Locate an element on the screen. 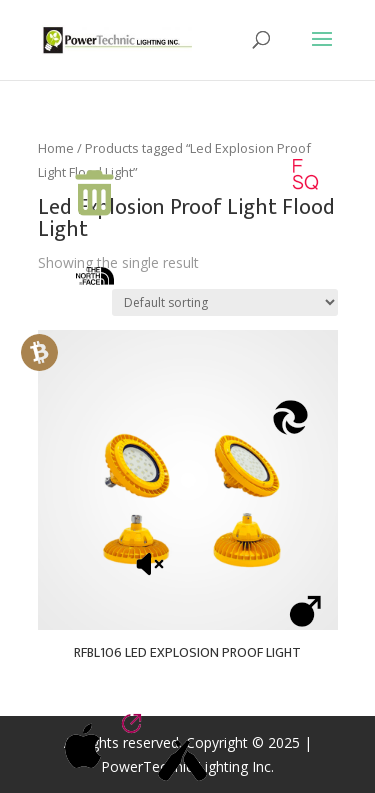 The image size is (375, 793). delete selected item is located at coordinates (94, 193).